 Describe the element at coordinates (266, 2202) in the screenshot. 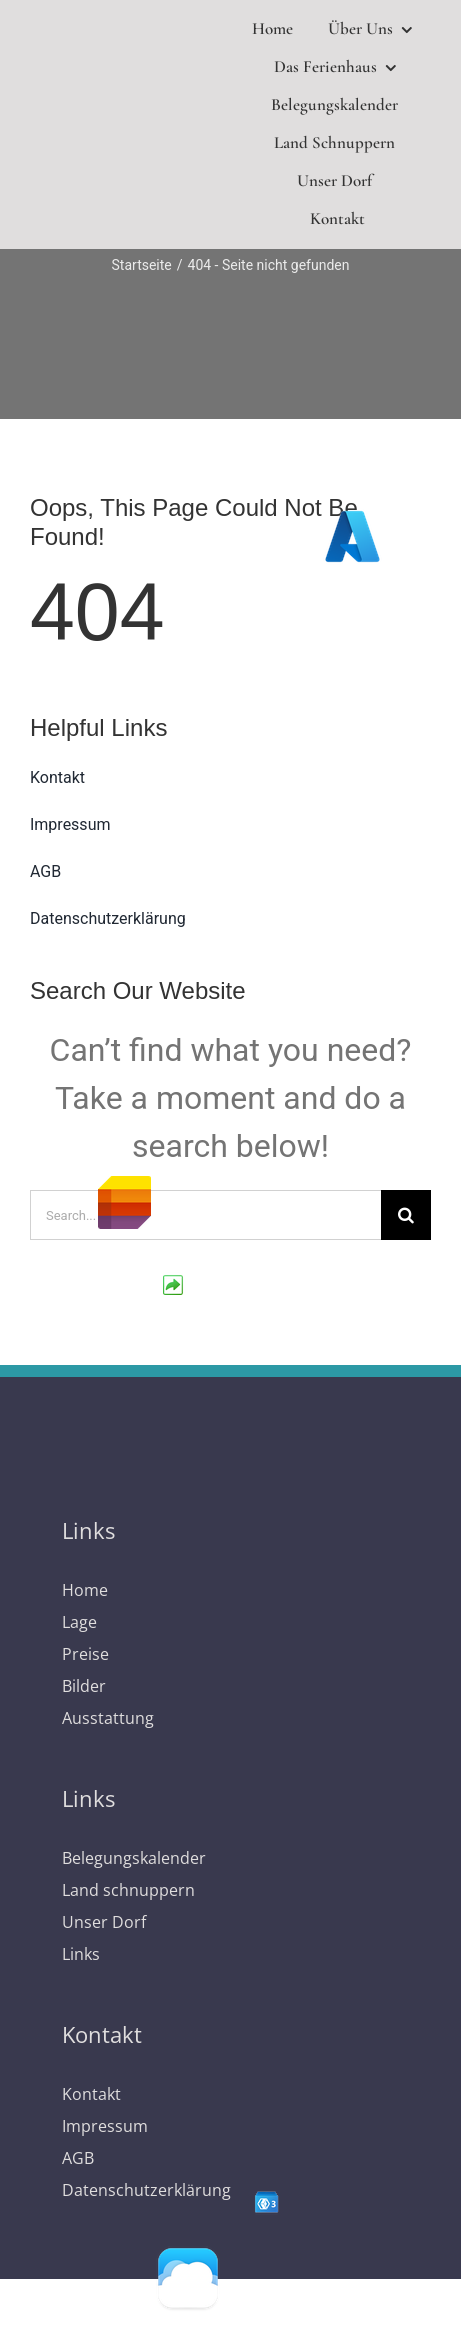

I see `open Unity 3 game development environment` at that location.